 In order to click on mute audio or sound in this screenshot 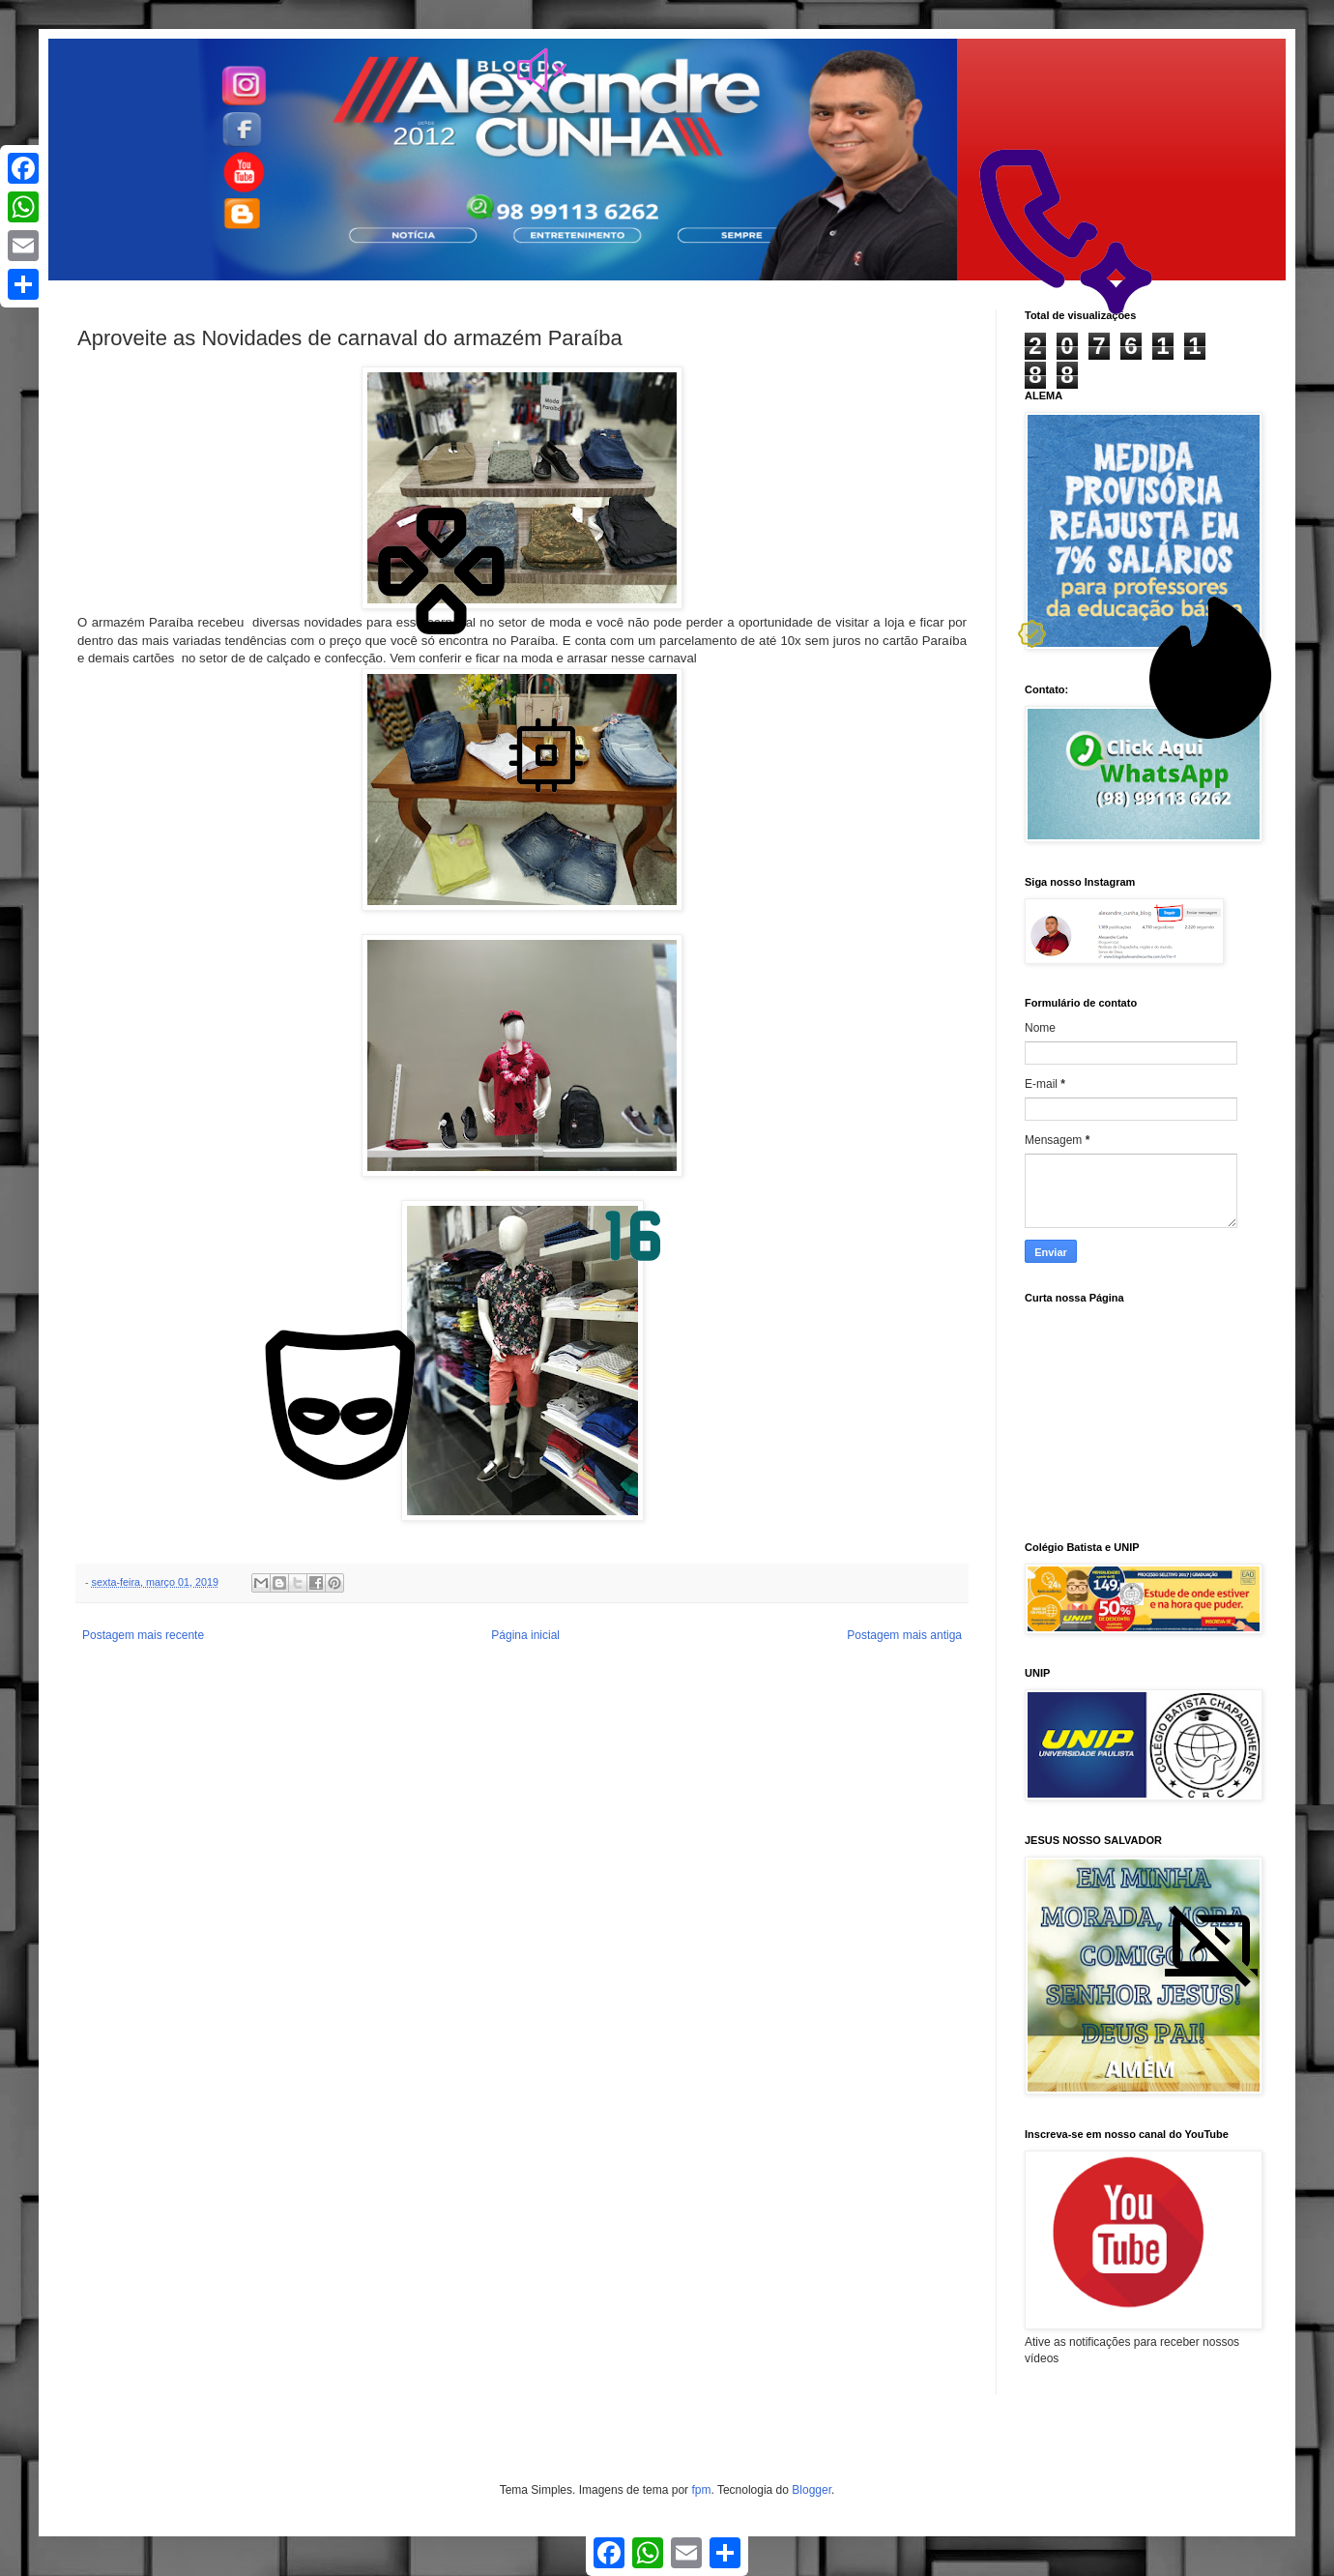, I will do `click(540, 70)`.